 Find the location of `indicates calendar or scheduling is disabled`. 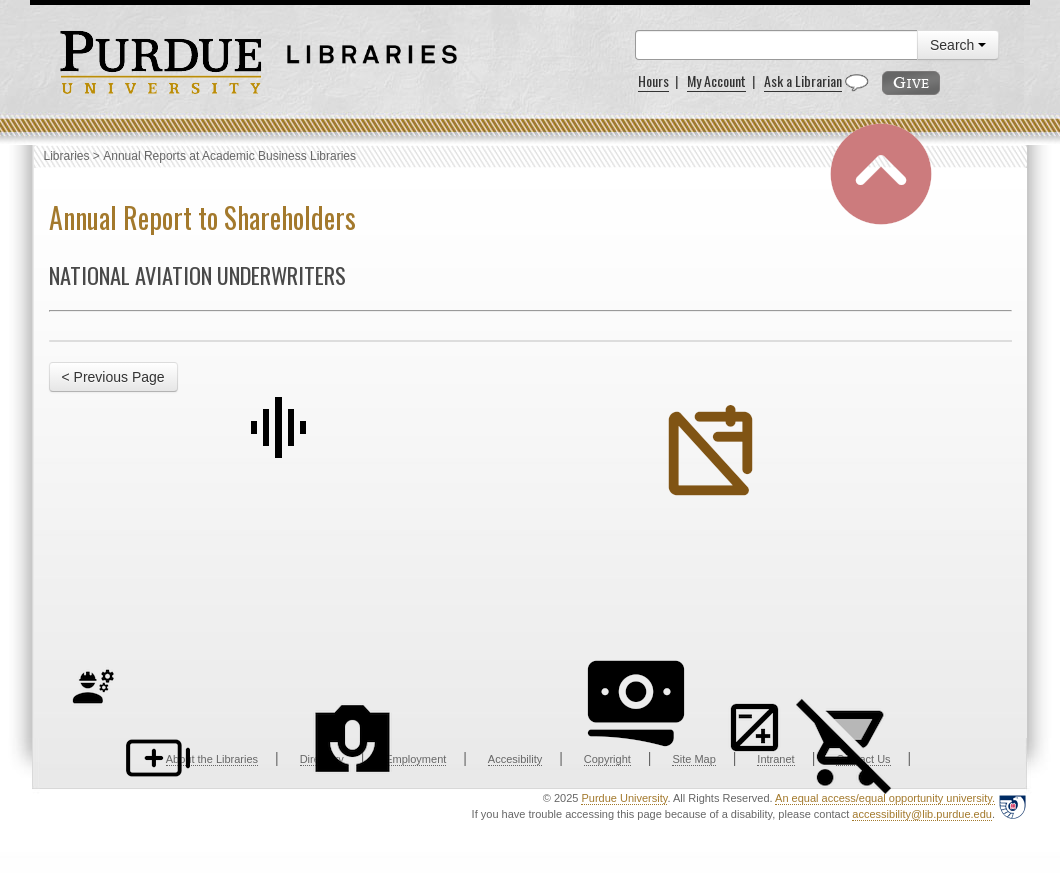

indicates calendar or scheduling is disabled is located at coordinates (710, 453).